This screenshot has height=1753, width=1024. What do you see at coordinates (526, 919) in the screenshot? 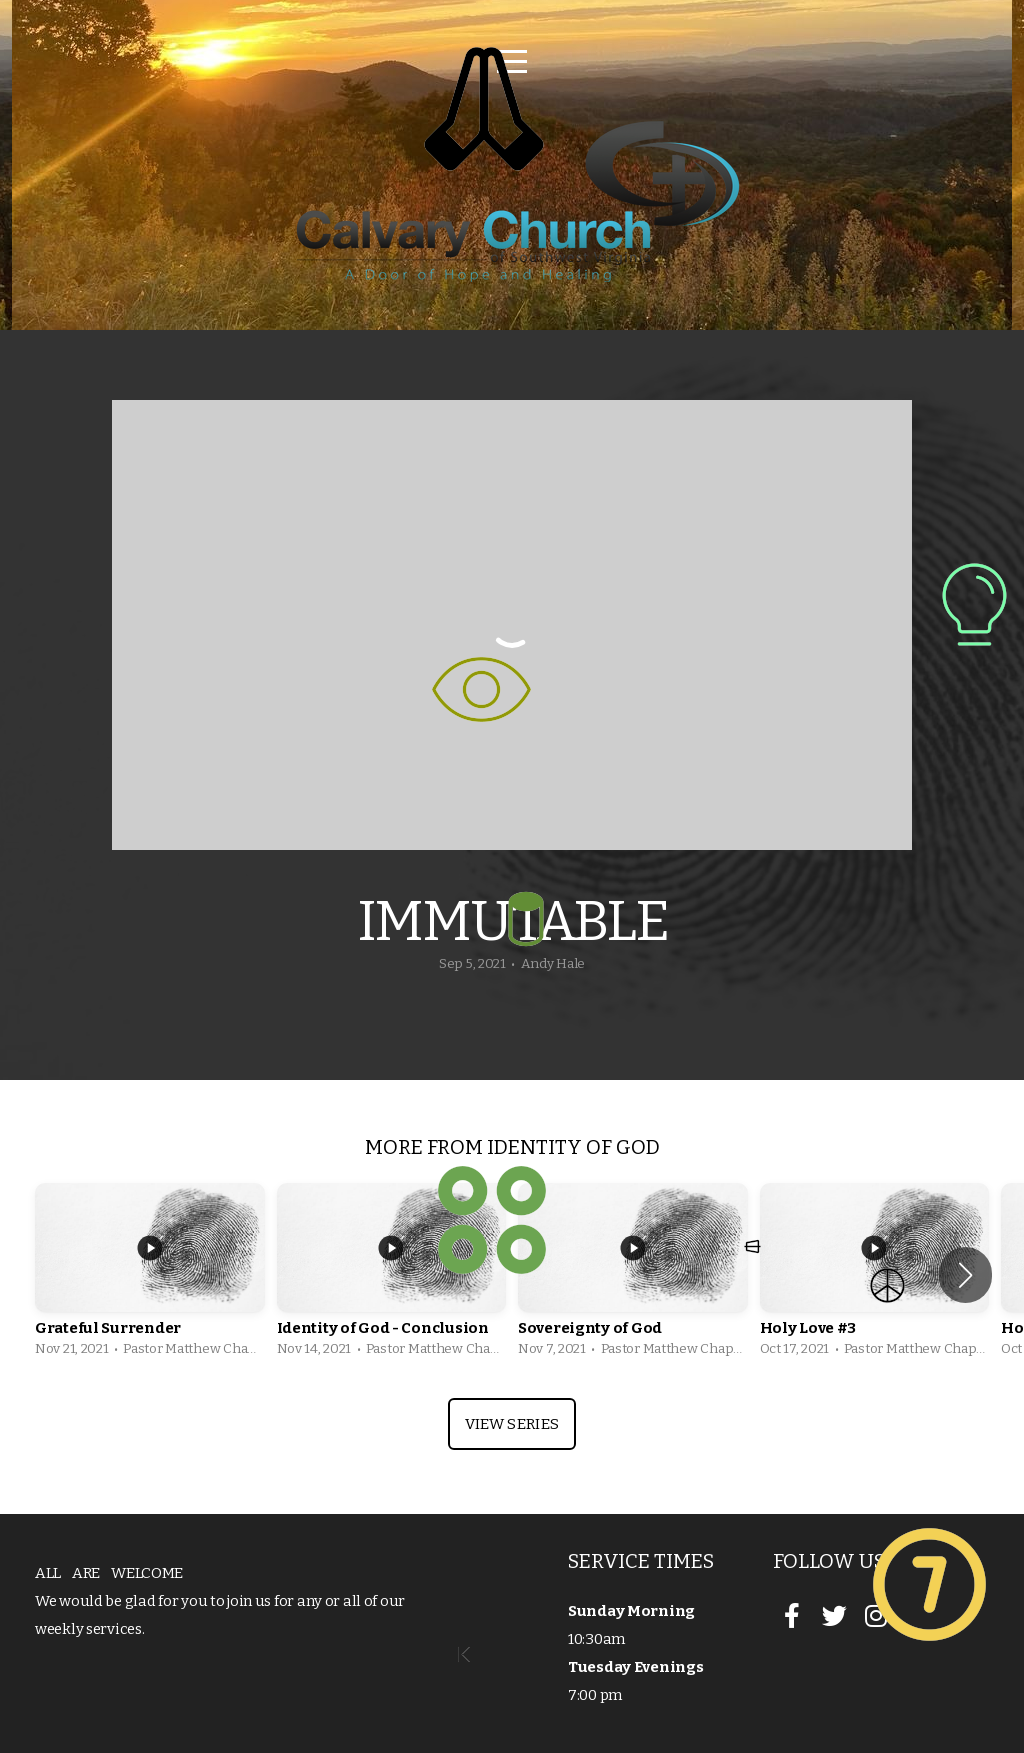
I see `represents a database or data storage` at bounding box center [526, 919].